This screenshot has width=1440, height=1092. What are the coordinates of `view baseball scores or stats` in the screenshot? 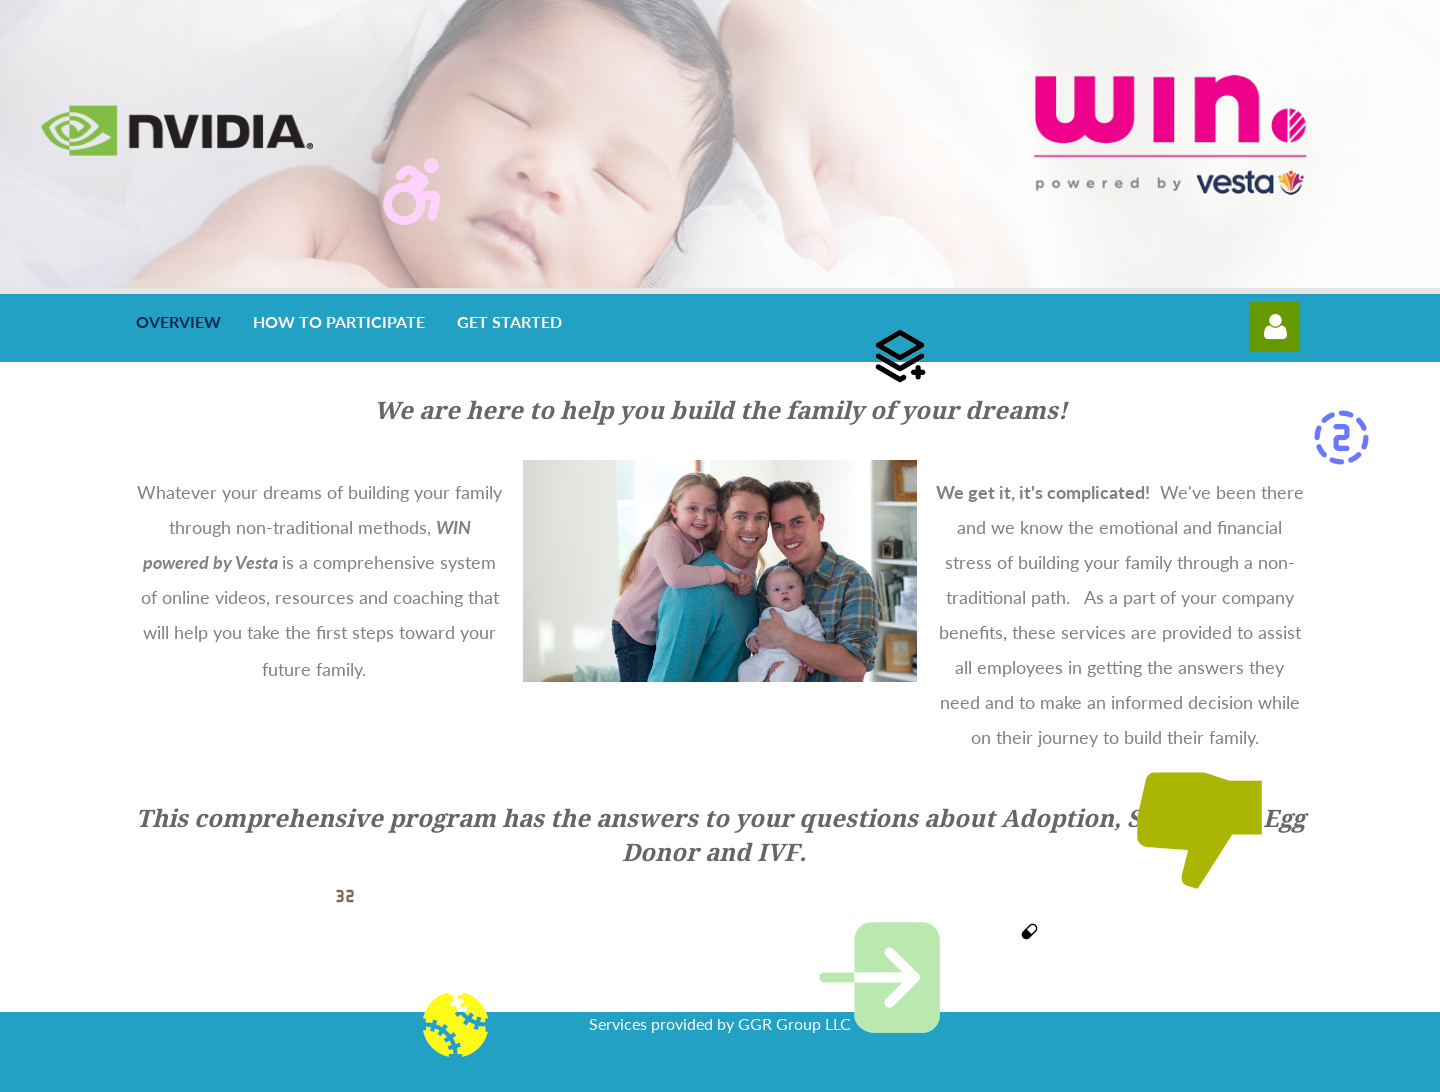 It's located at (455, 1024).